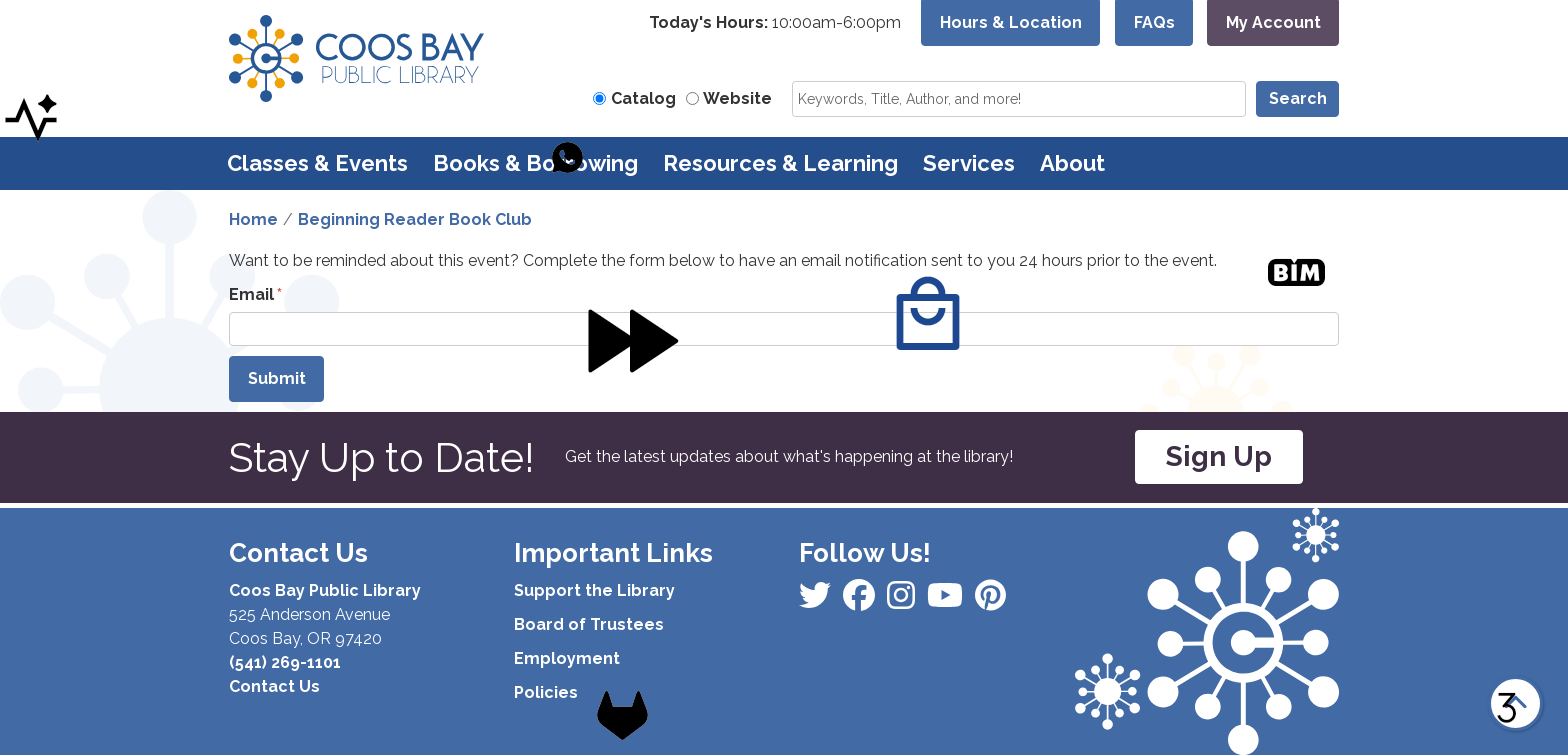 This screenshot has width=1568, height=756. Describe the element at coordinates (630, 341) in the screenshot. I see `fast forward media playback` at that location.